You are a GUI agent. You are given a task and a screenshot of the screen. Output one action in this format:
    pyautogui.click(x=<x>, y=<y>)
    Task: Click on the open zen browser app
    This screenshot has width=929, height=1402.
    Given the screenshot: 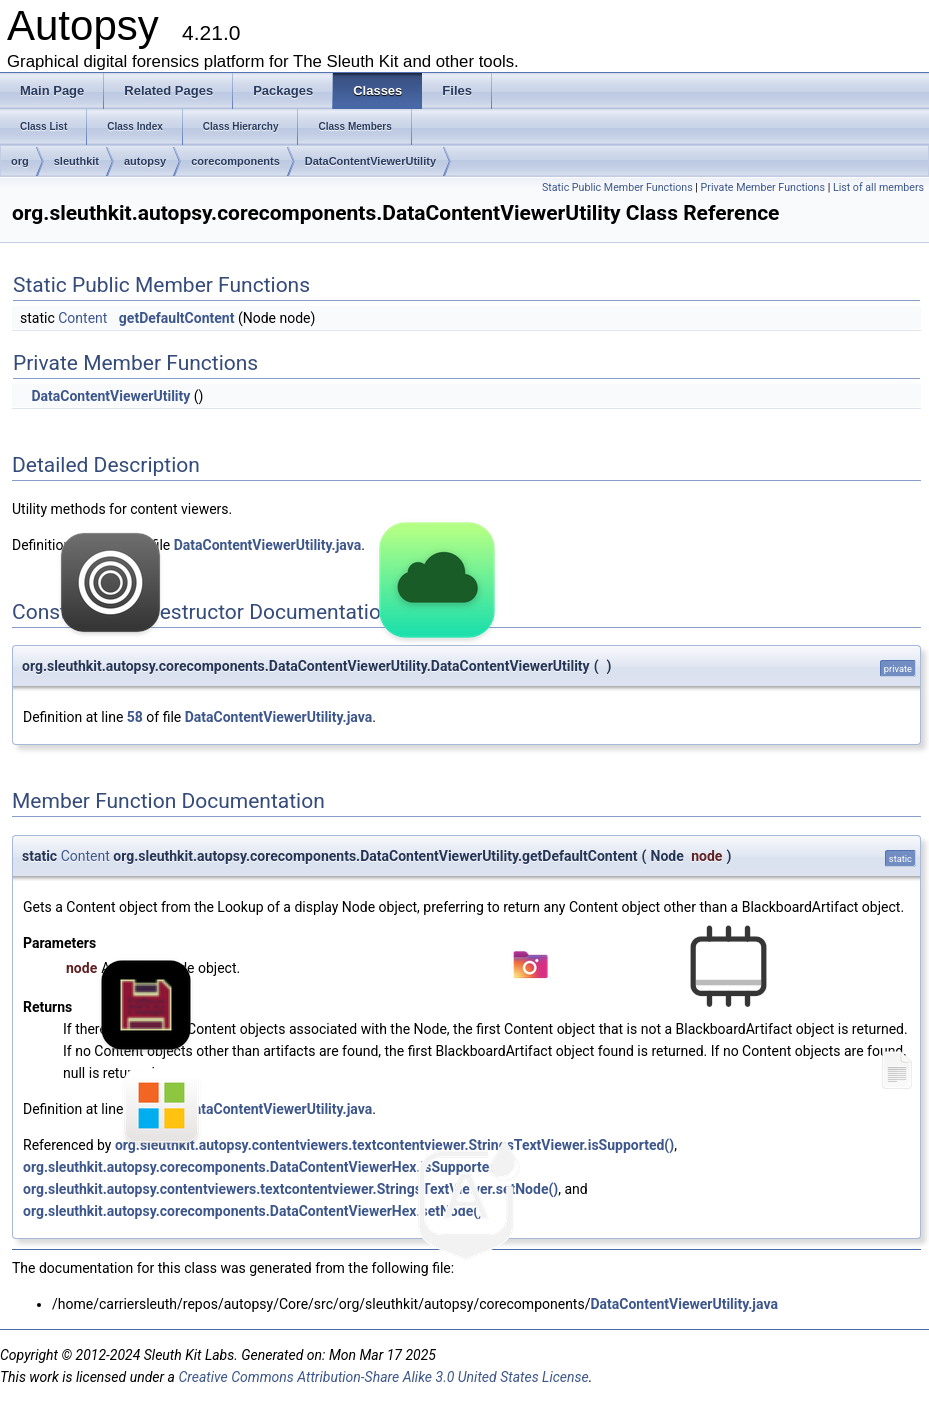 What is the action you would take?
    pyautogui.click(x=110, y=582)
    